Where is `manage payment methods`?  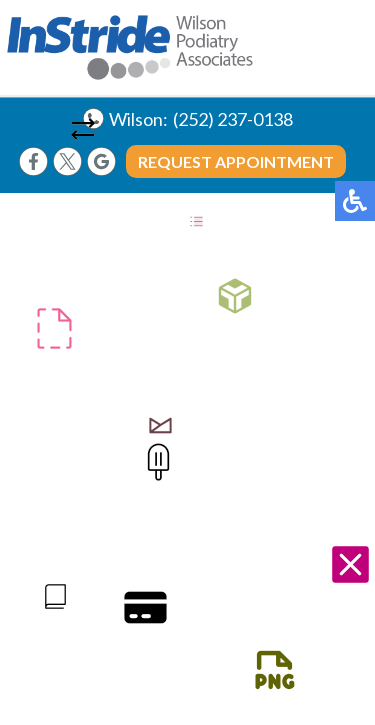
manage payment methods is located at coordinates (145, 607).